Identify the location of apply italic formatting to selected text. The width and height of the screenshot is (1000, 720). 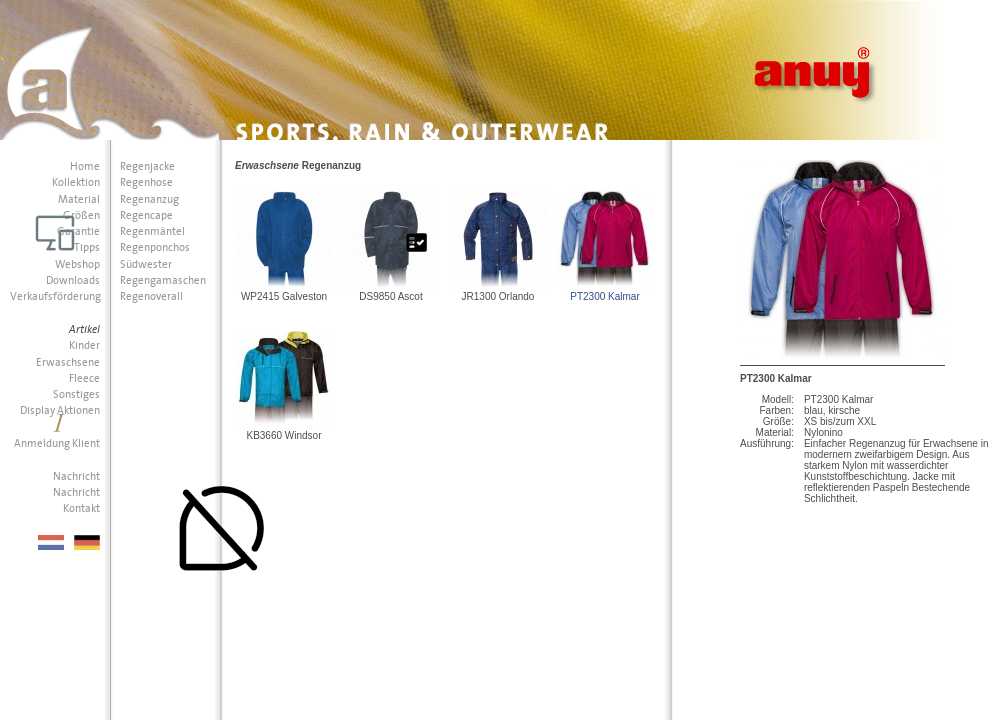
(59, 423).